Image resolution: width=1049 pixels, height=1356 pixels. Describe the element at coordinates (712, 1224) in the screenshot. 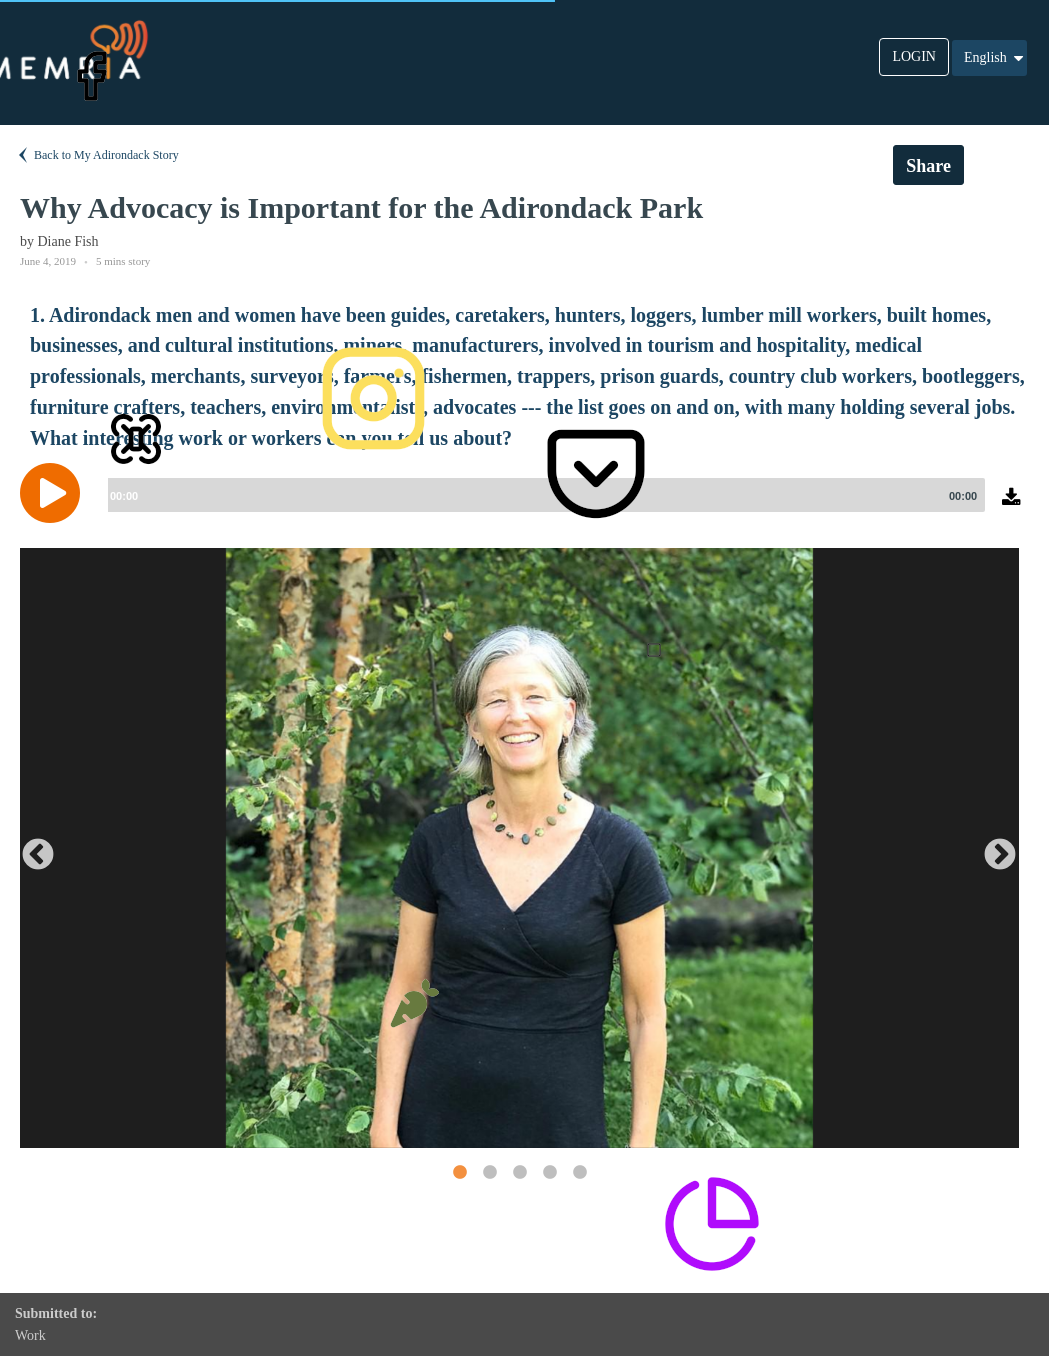

I see `view analytics or statistics` at that location.